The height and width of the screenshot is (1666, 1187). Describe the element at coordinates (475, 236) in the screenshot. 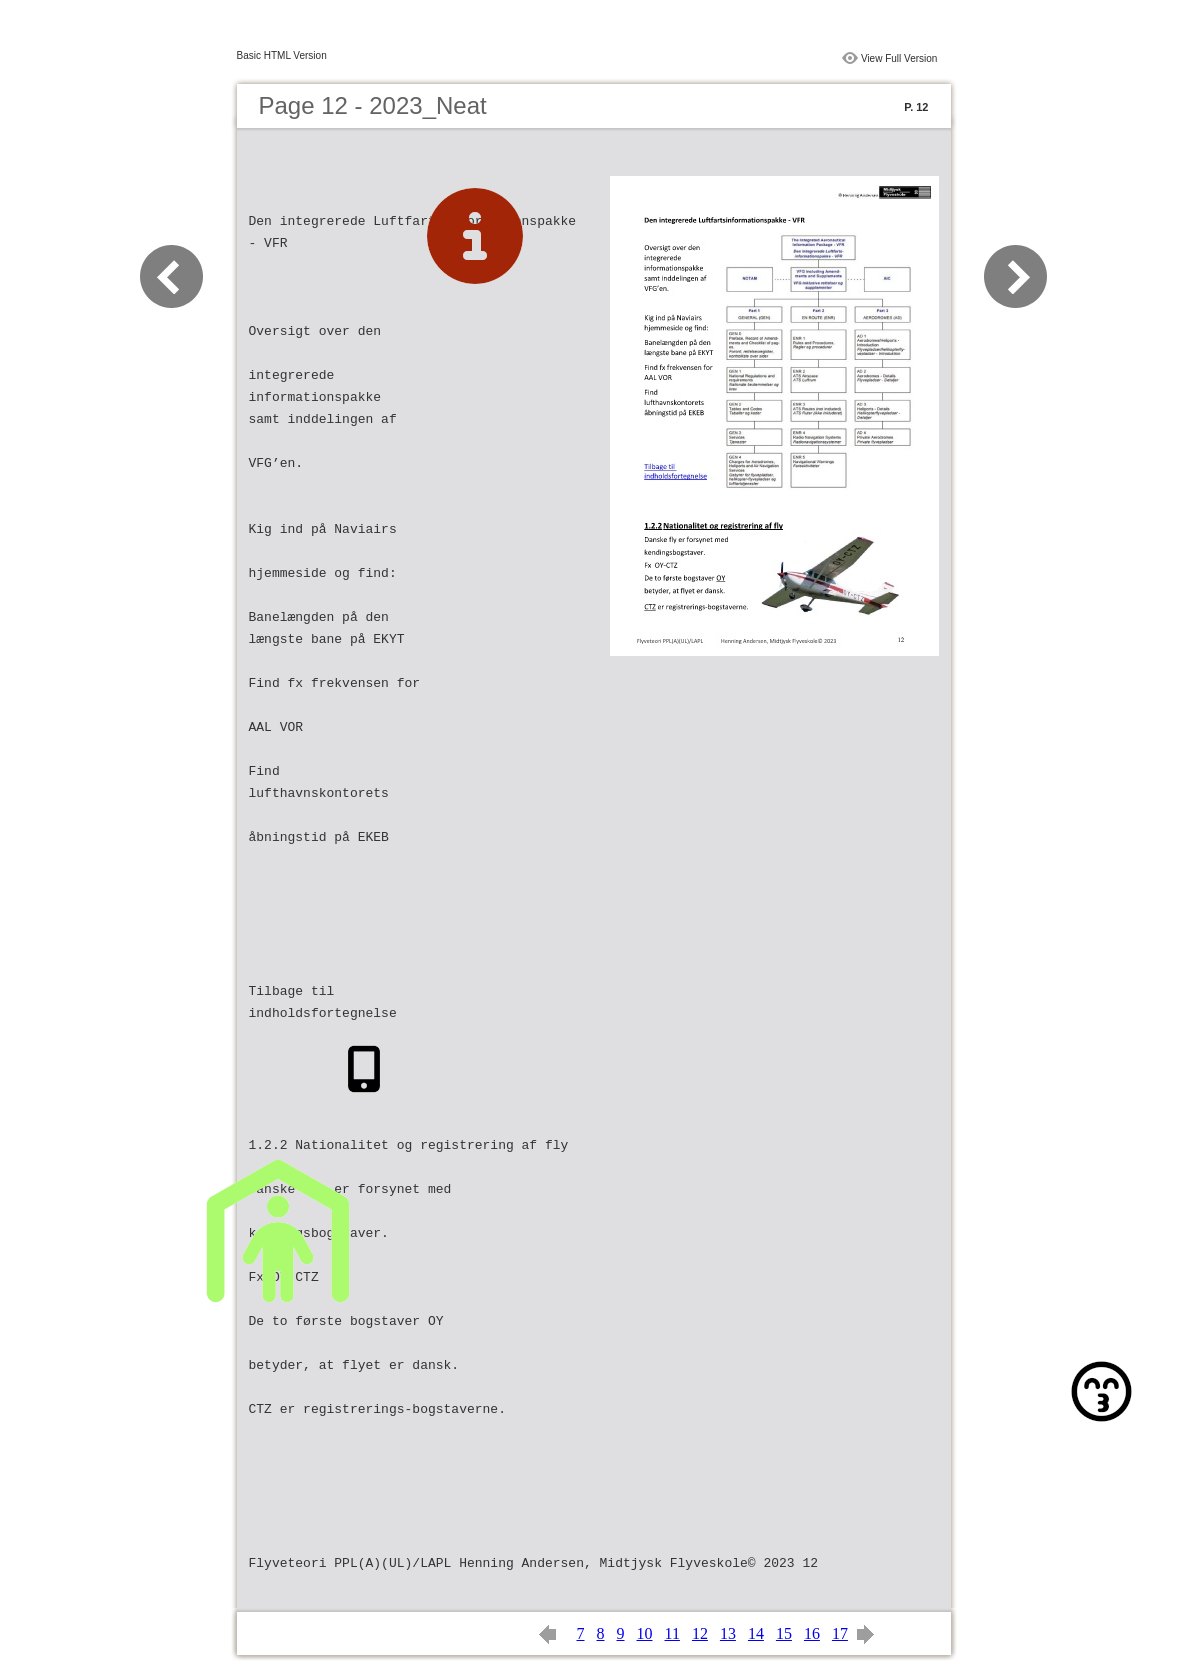

I see `view more information or details` at that location.